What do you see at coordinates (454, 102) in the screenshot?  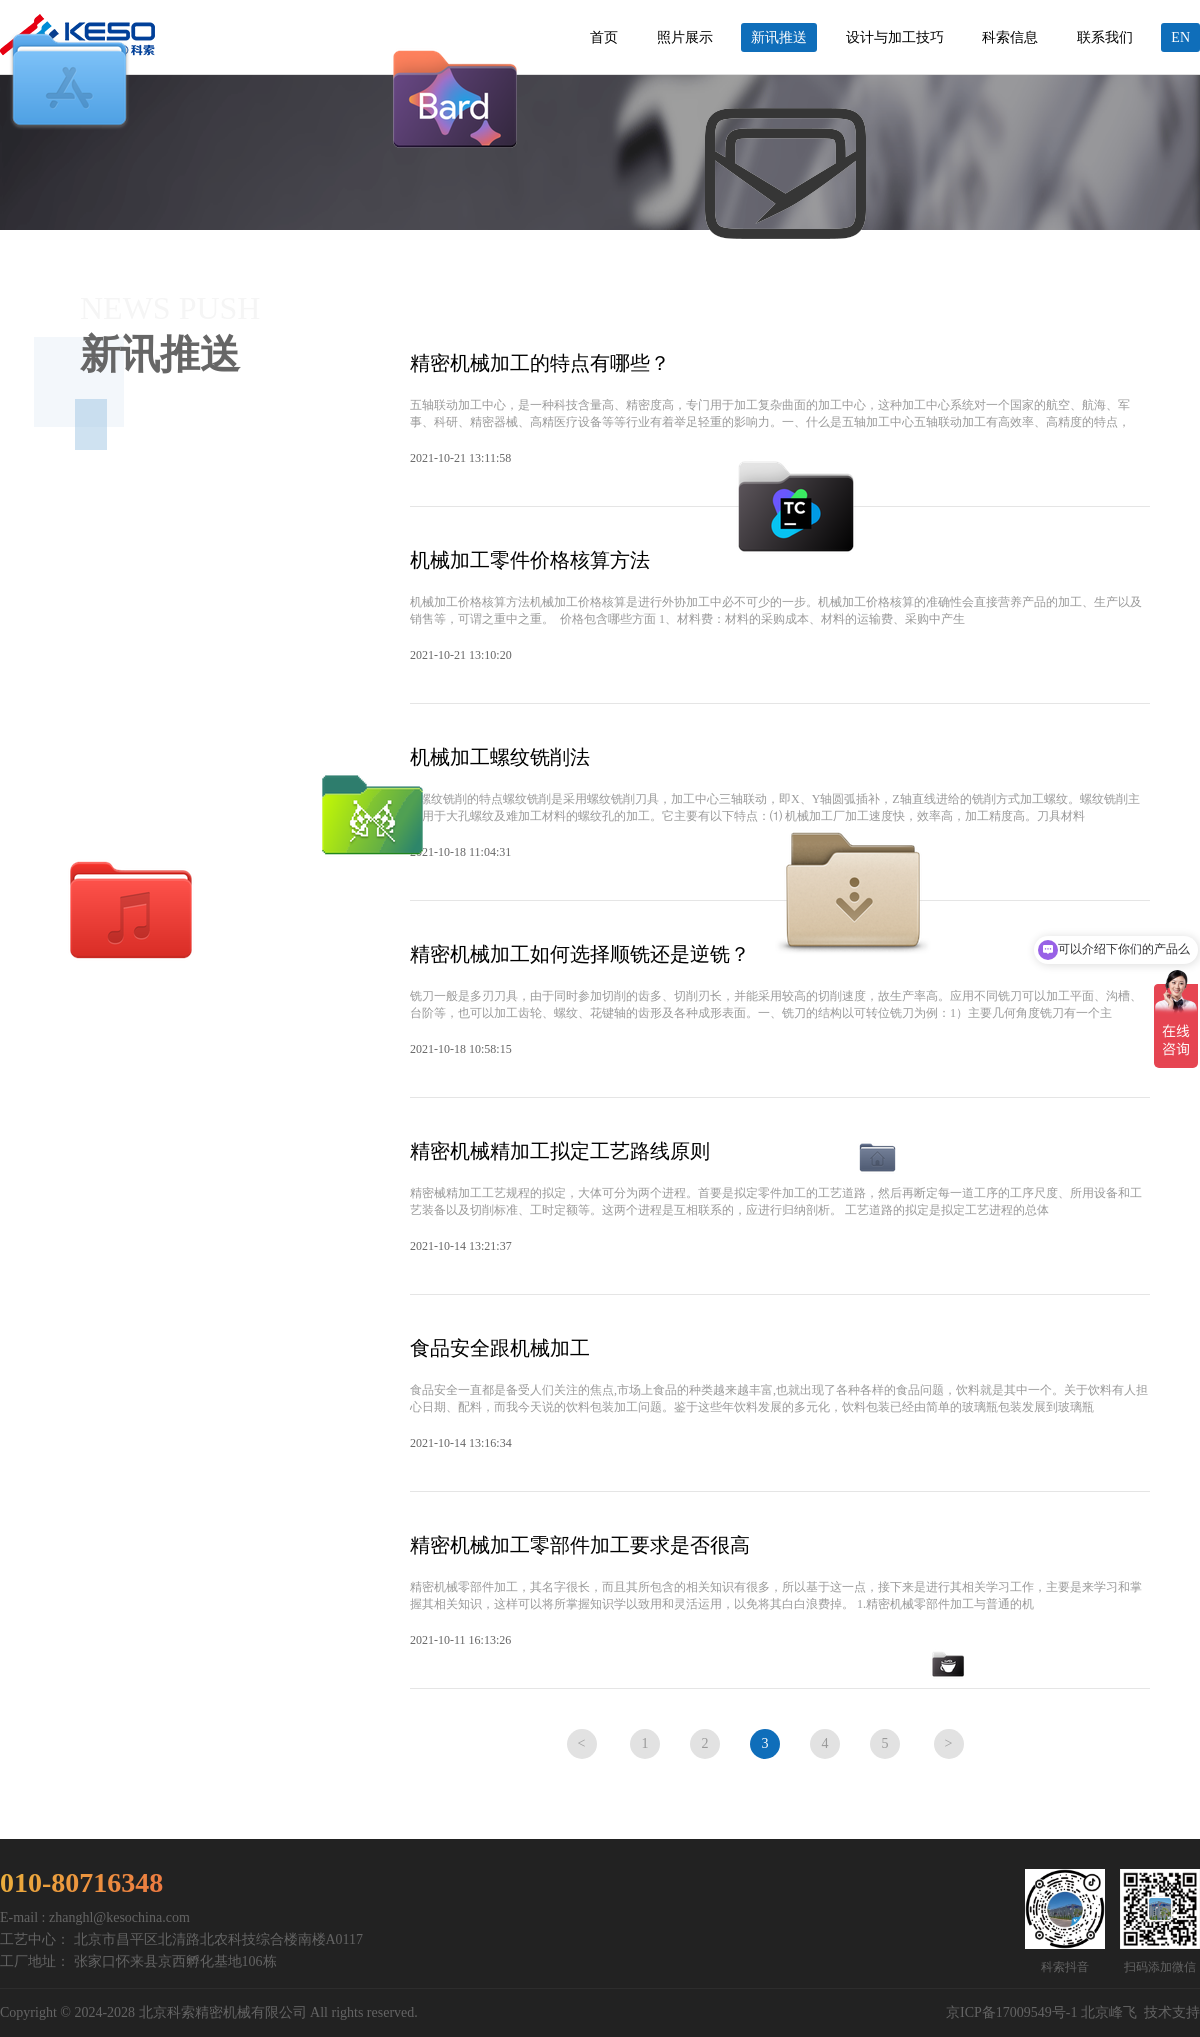 I see `folder containing Google Bard AI files` at bounding box center [454, 102].